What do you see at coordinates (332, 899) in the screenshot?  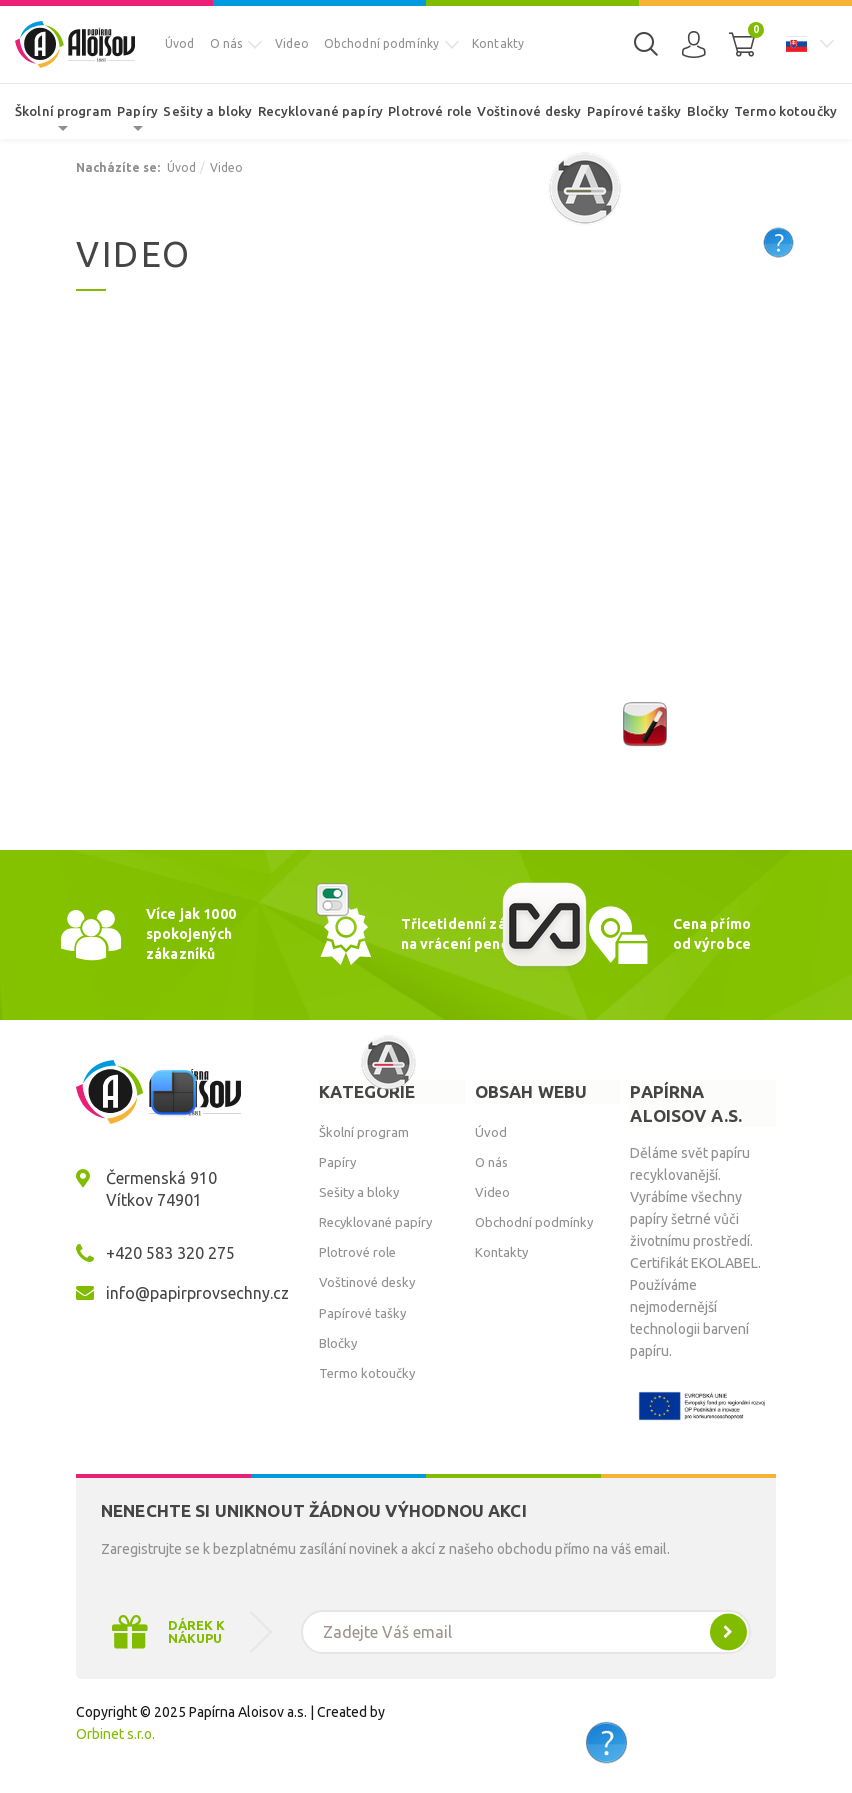 I see `open gnome tweaks to customize desktop settings` at bounding box center [332, 899].